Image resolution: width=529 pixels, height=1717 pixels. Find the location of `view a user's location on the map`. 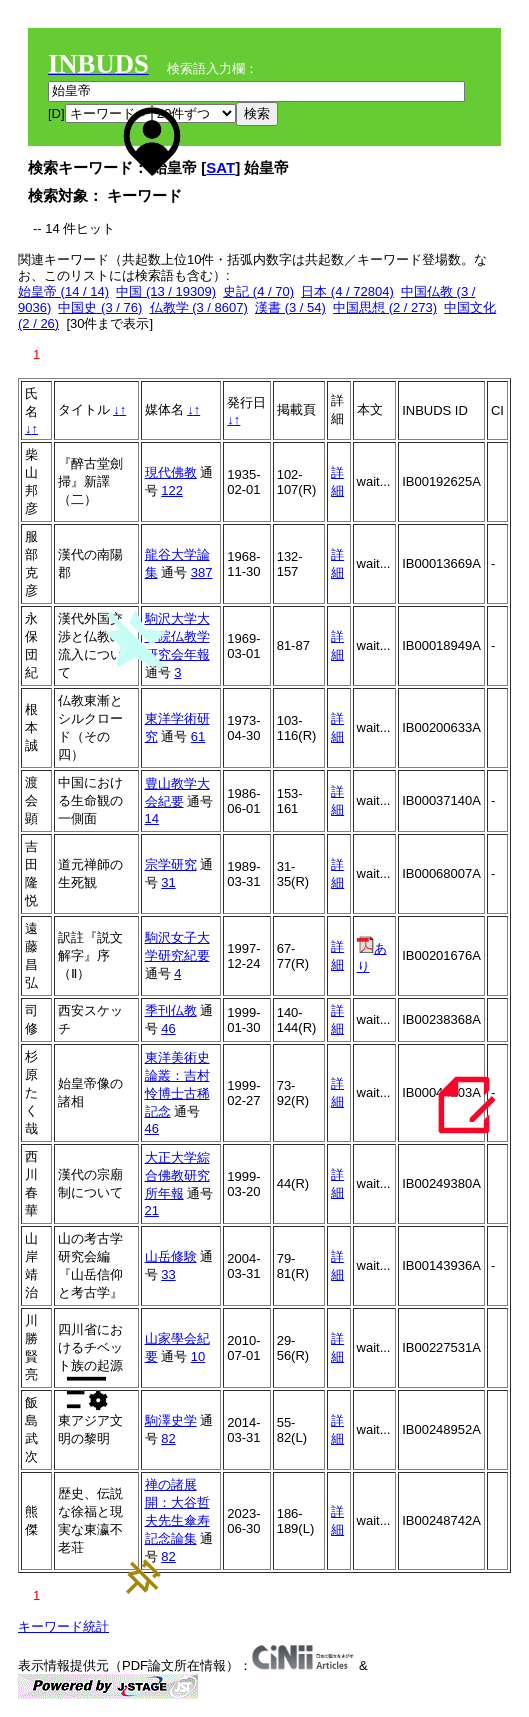

view a user's location on the map is located at coordinates (152, 139).